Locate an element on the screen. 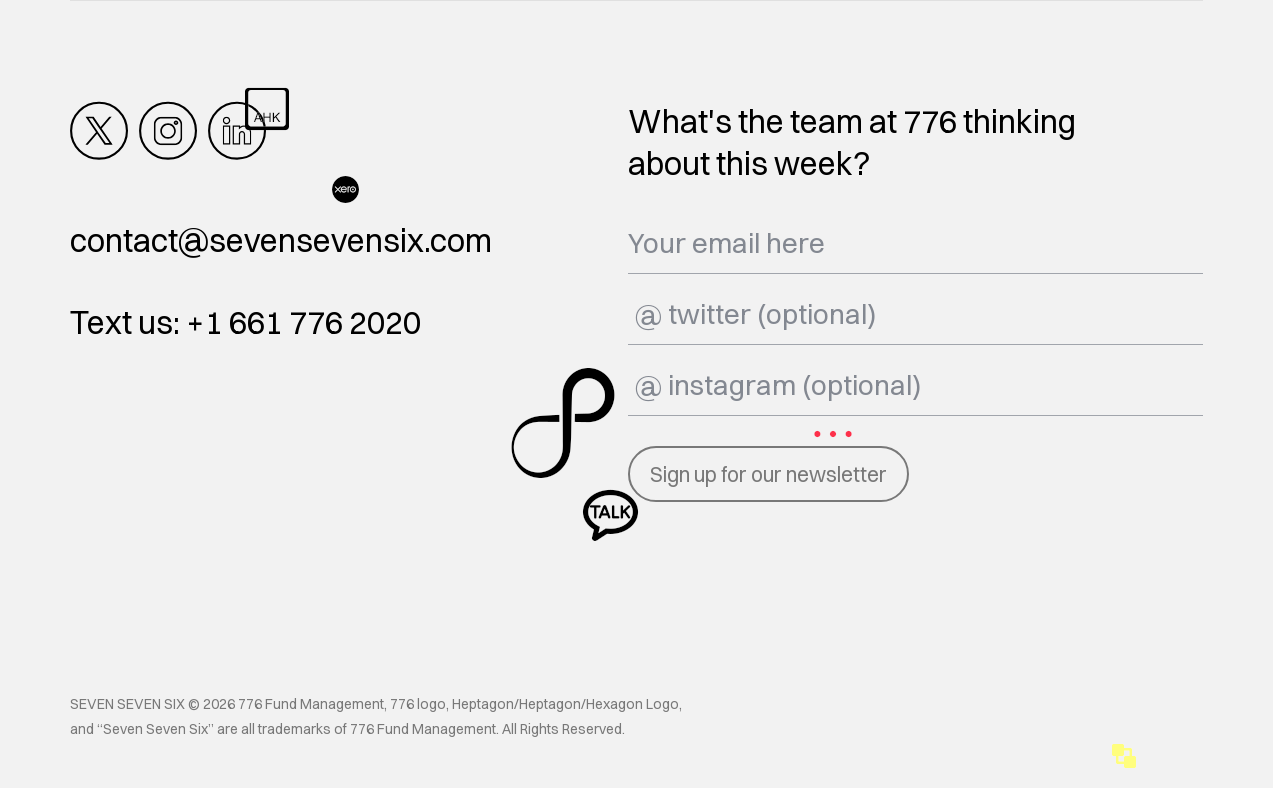 This screenshot has width=1273, height=788. access more options or actions is located at coordinates (833, 434).